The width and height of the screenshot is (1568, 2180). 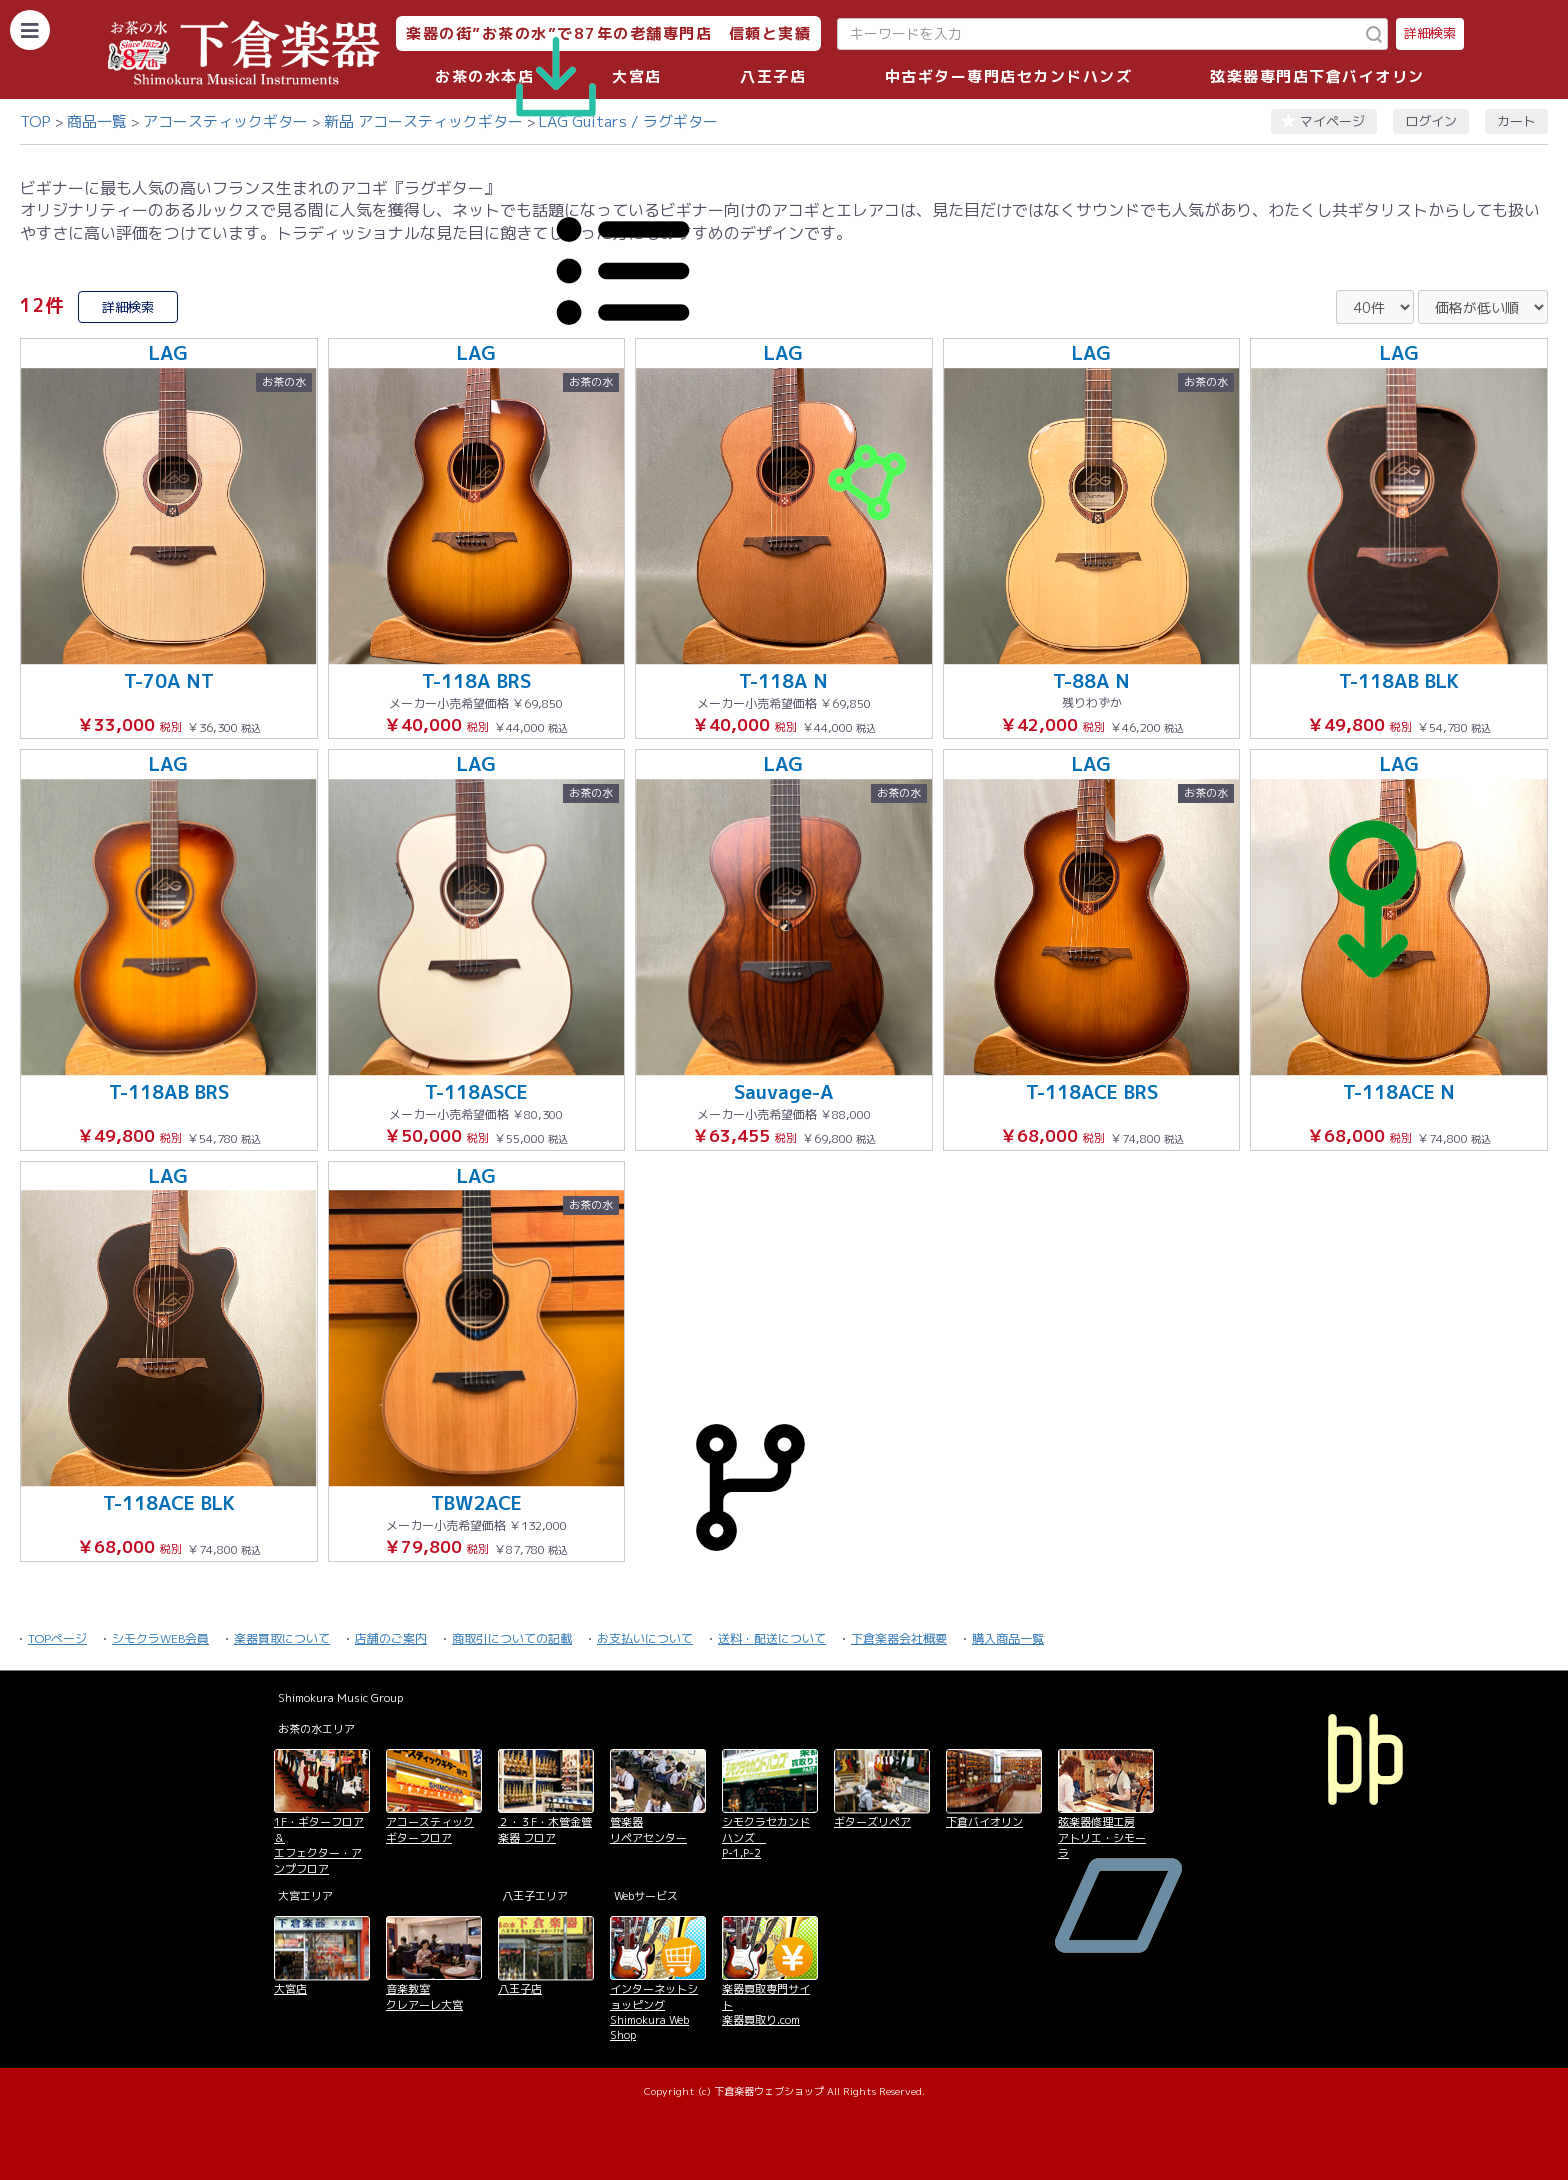 I want to click on select parallelogram shape tool, so click(x=1118, y=1905).